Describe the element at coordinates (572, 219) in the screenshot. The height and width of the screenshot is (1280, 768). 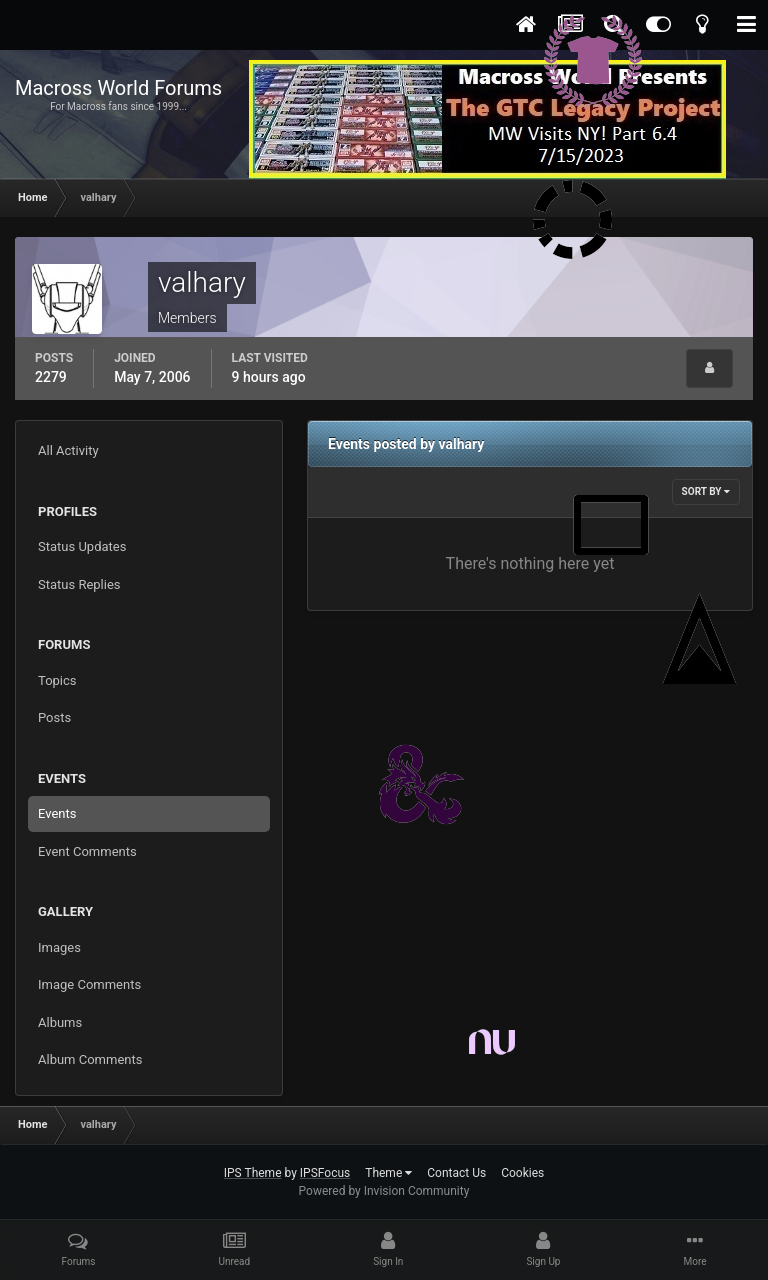
I see `link to codacy code quality platform` at that location.